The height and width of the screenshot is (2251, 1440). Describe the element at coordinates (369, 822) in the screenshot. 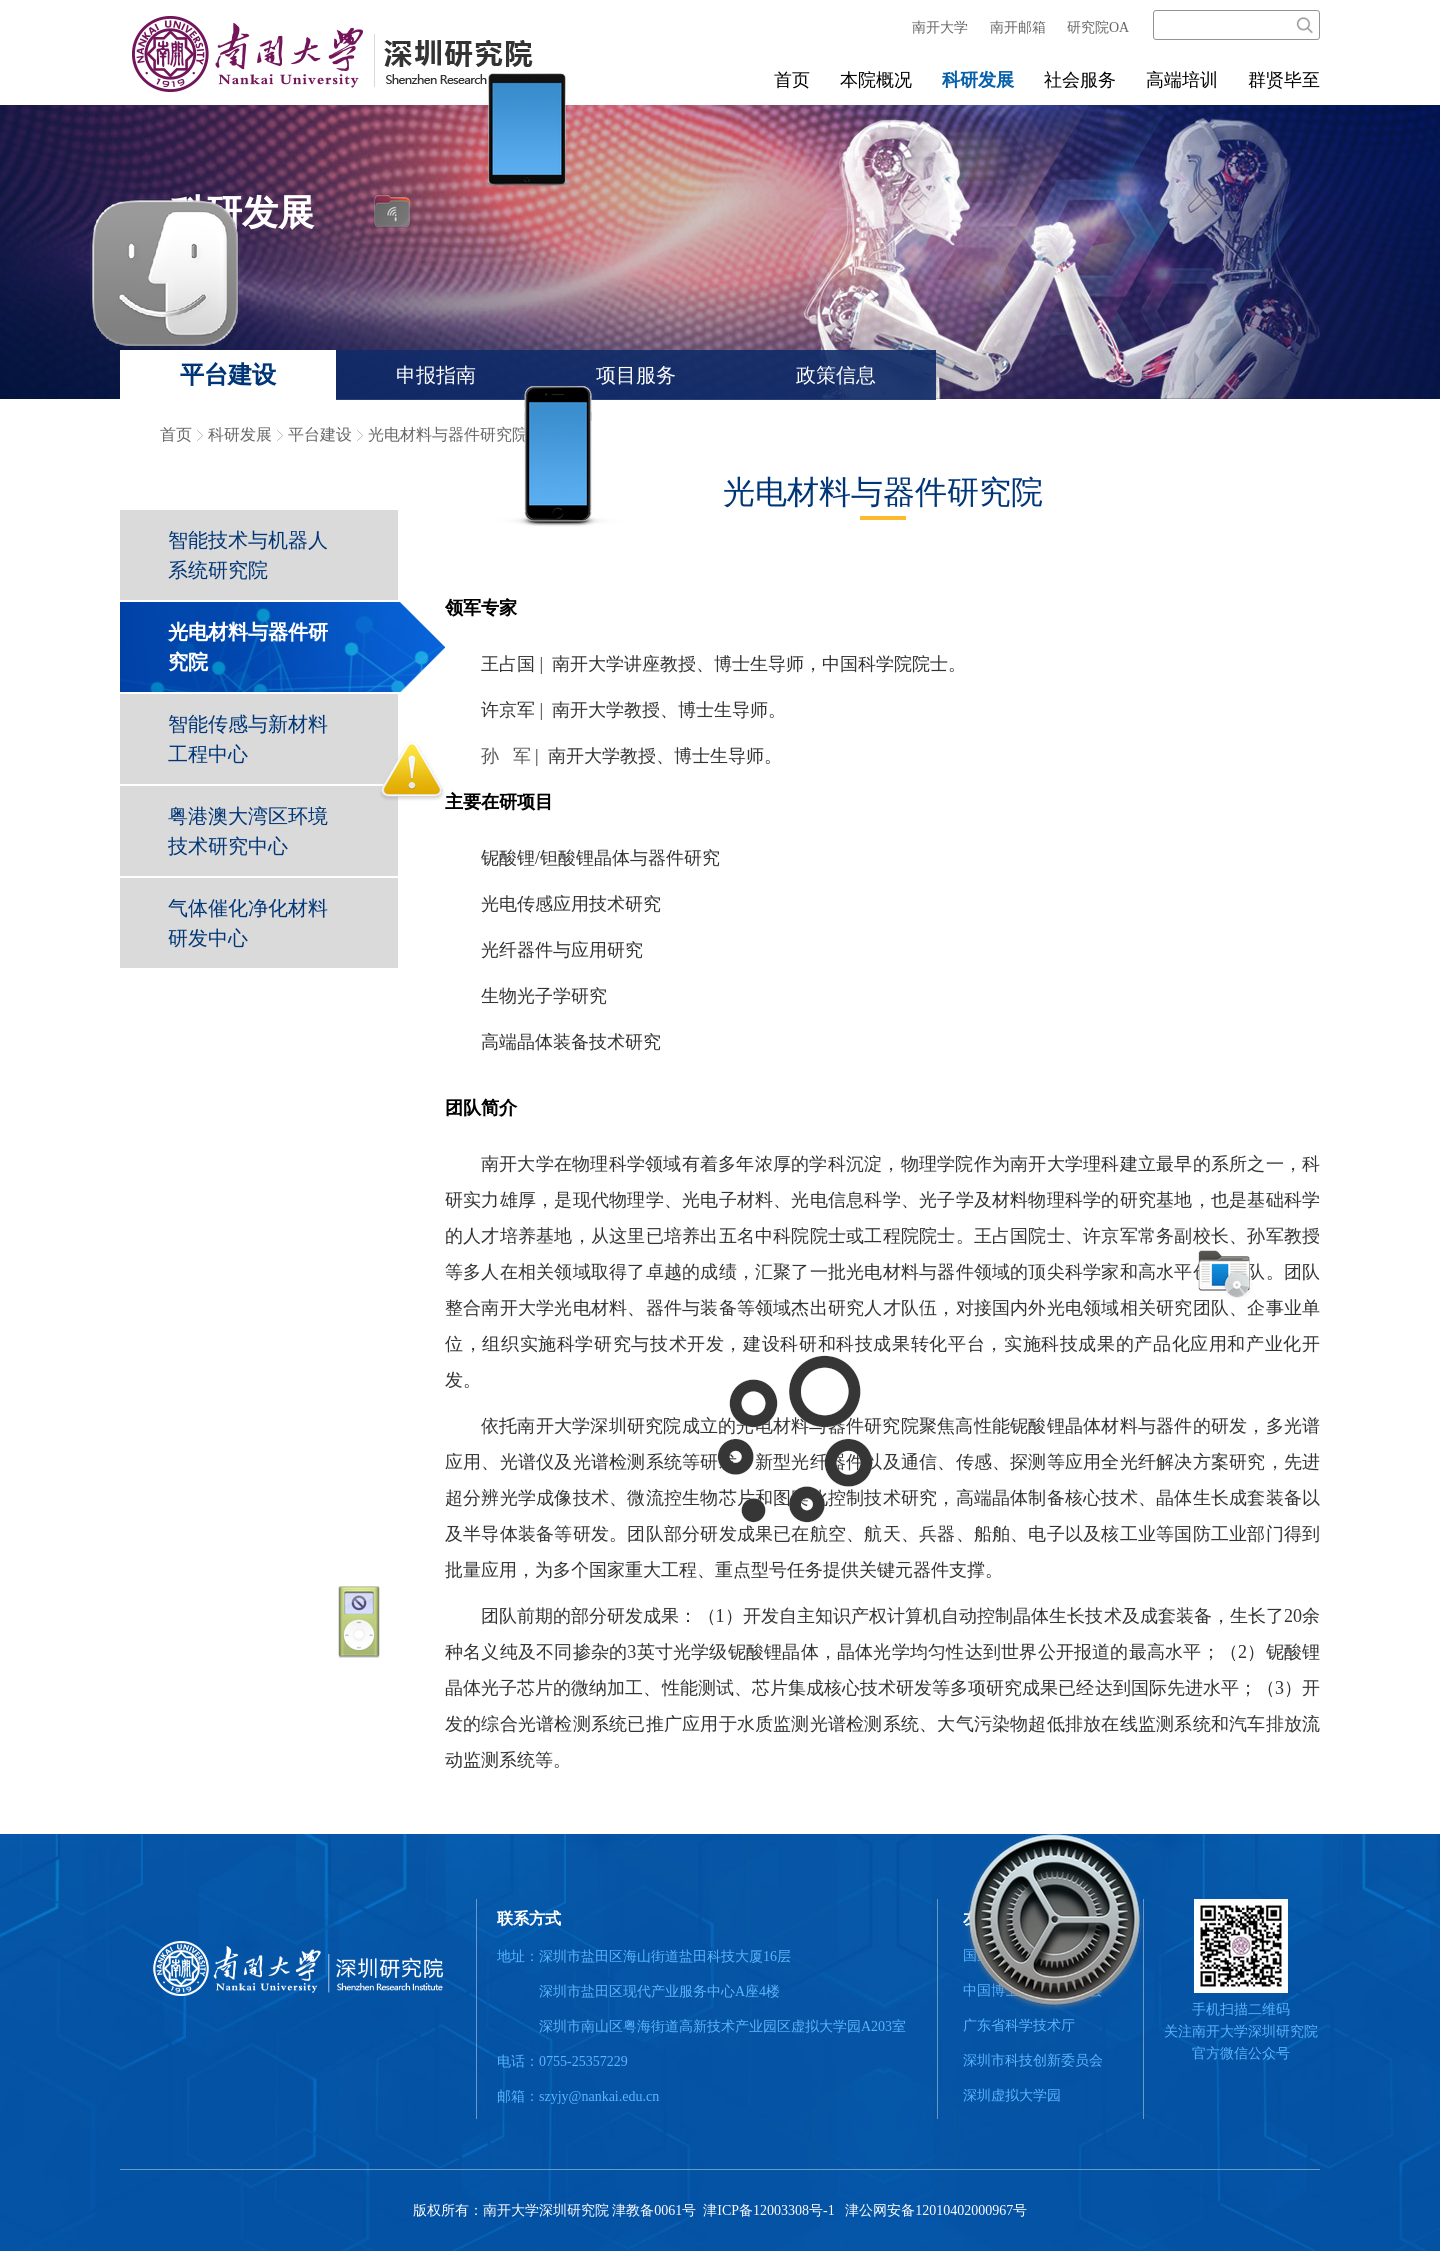

I see `indicates a warning or caution state` at that location.